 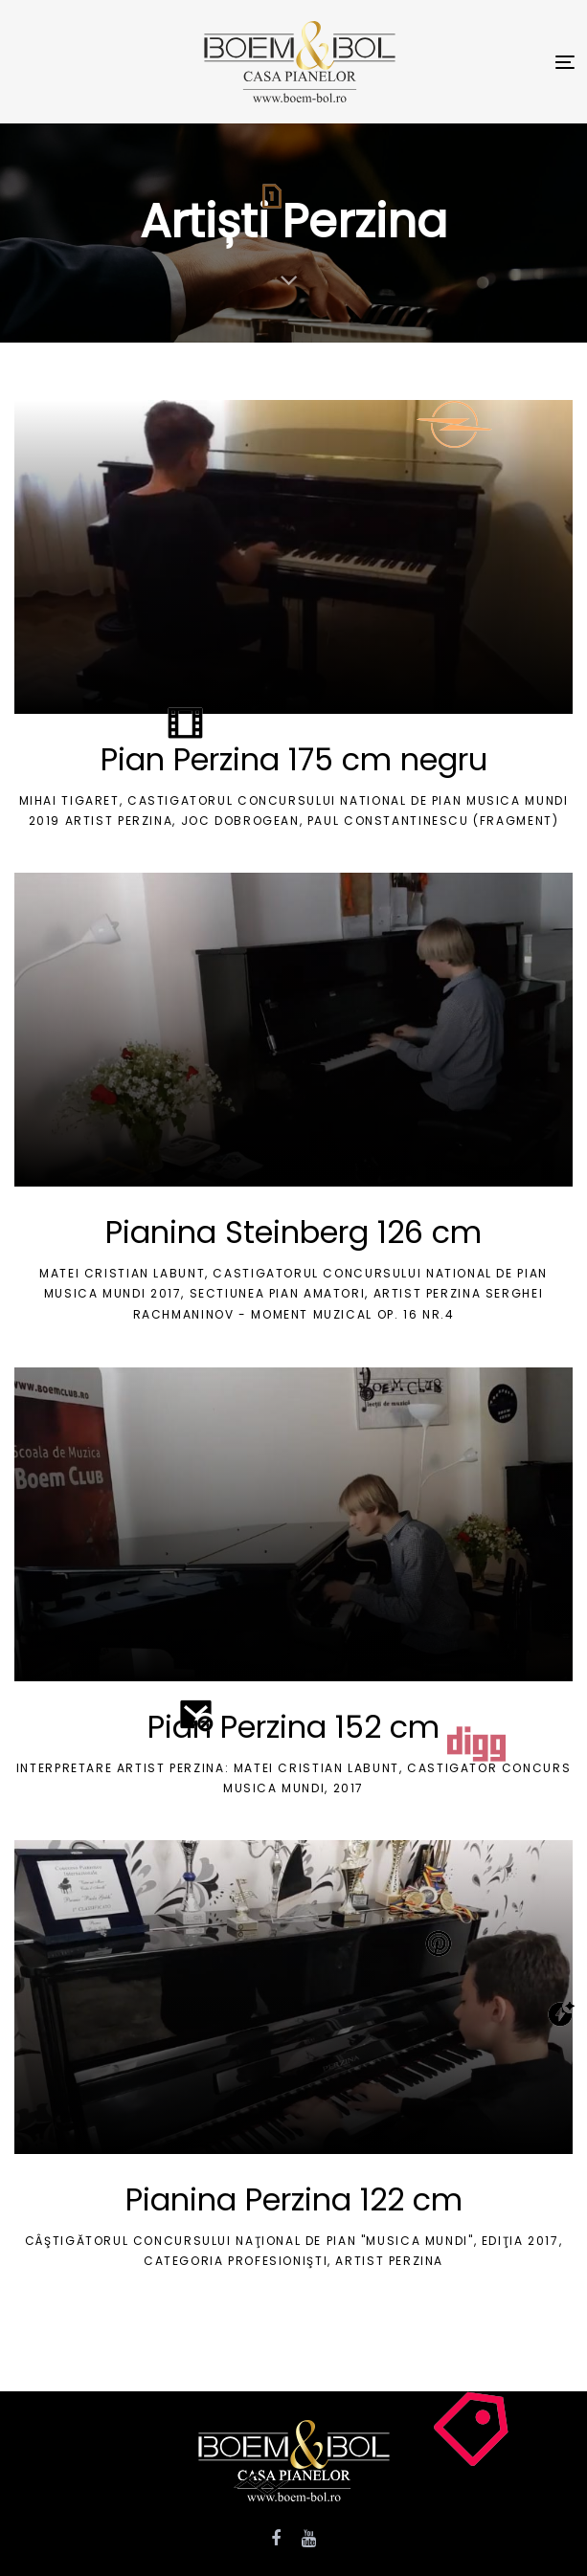 What do you see at coordinates (261, 2484) in the screenshot?
I see `Peak Design brand logo` at bounding box center [261, 2484].